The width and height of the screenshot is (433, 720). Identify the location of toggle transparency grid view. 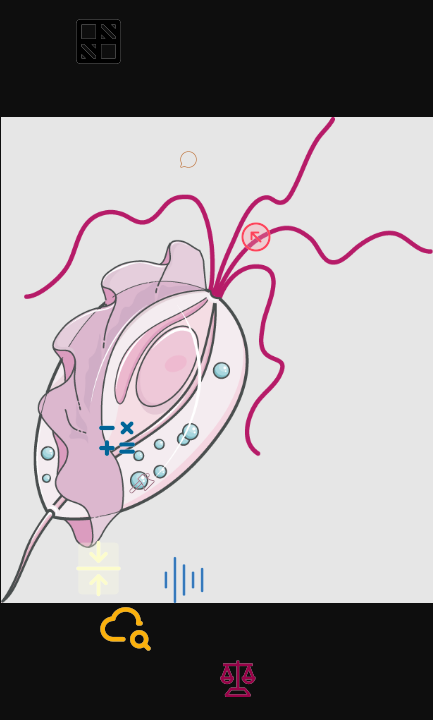
(98, 41).